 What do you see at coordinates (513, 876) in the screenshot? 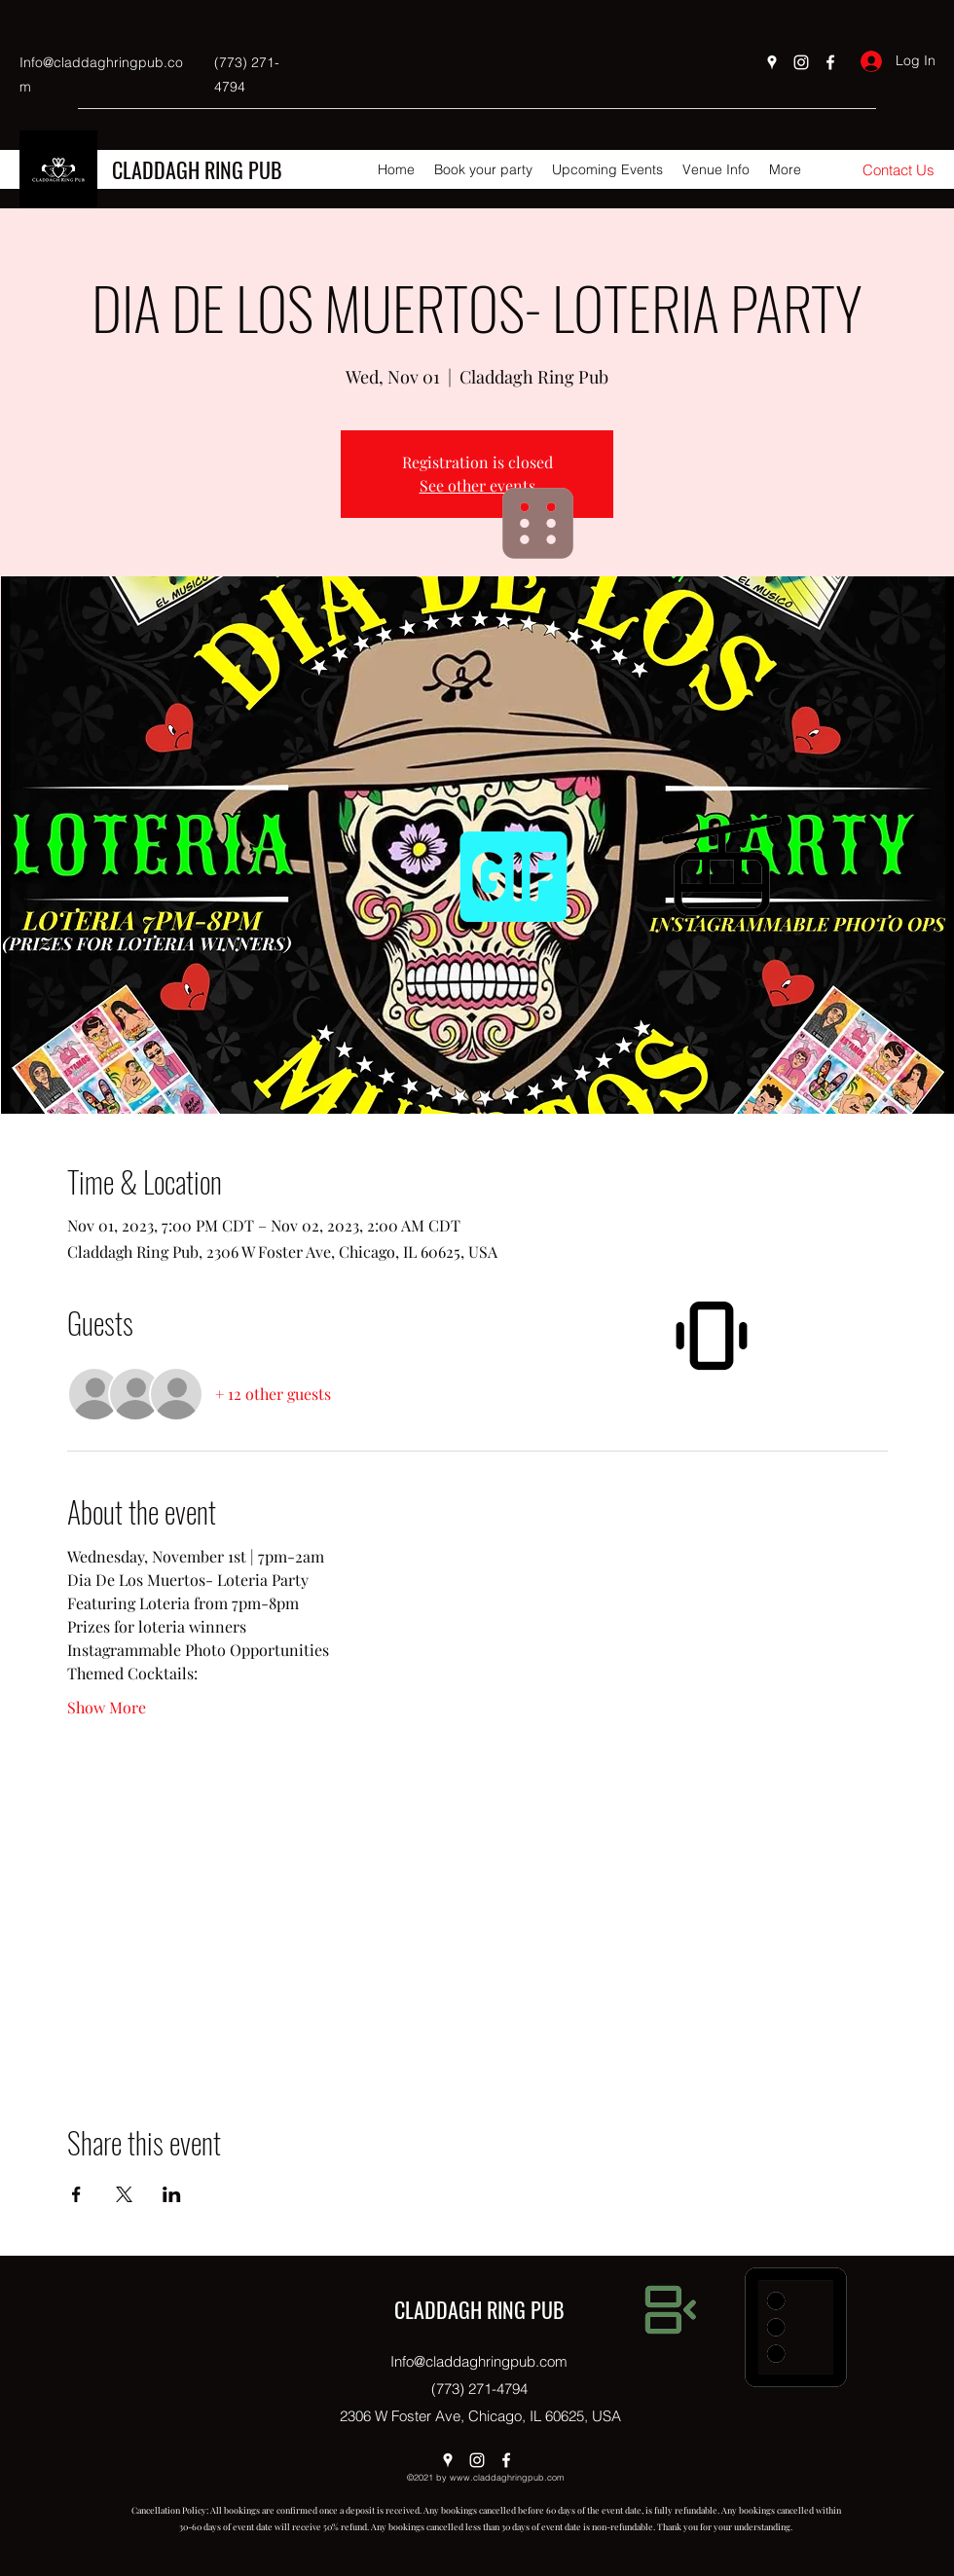
I see `insert a GIF into your message` at bounding box center [513, 876].